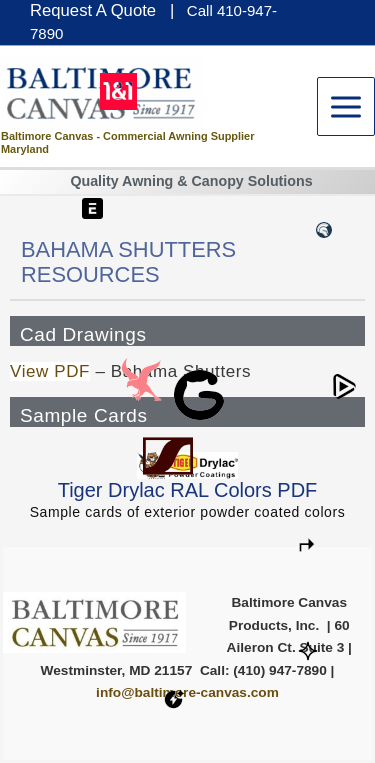 The height and width of the screenshot is (763, 375). What do you see at coordinates (173, 699) in the screenshot?
I see `AI-powered DVD or media processing` at bounding box center [173, 699].